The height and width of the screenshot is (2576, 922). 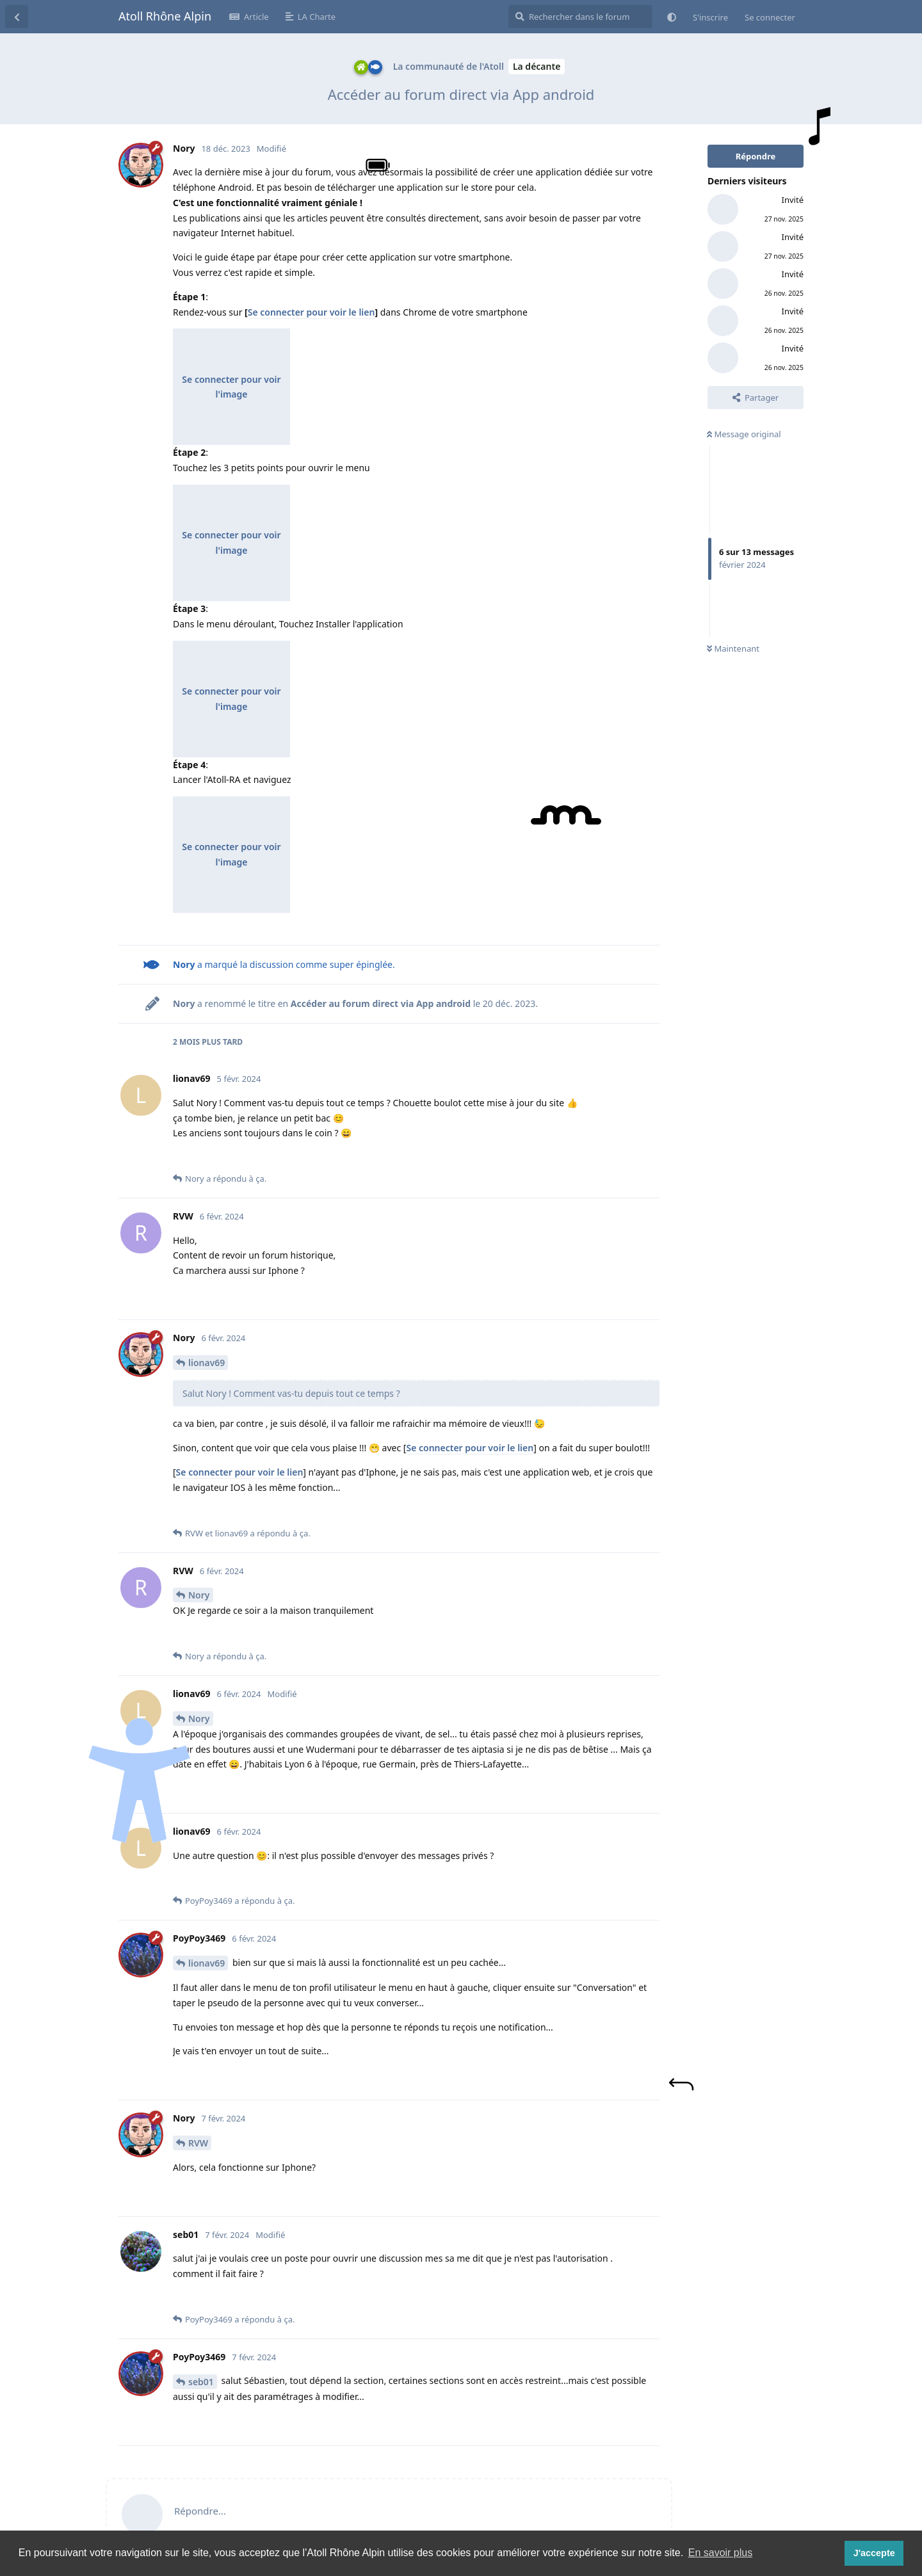 I want to click on represents an inductor component in a circuit diagram, so click(x=566, y=815).